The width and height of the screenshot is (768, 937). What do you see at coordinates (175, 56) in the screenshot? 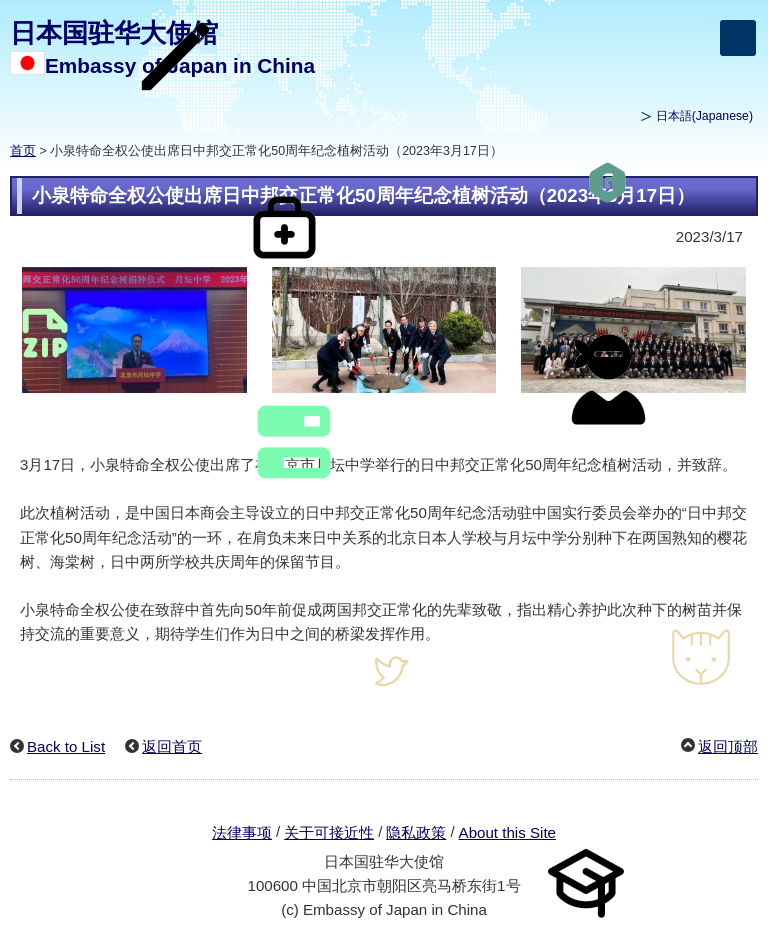
I see `edit content or settings` at bounding box center [175, 56].